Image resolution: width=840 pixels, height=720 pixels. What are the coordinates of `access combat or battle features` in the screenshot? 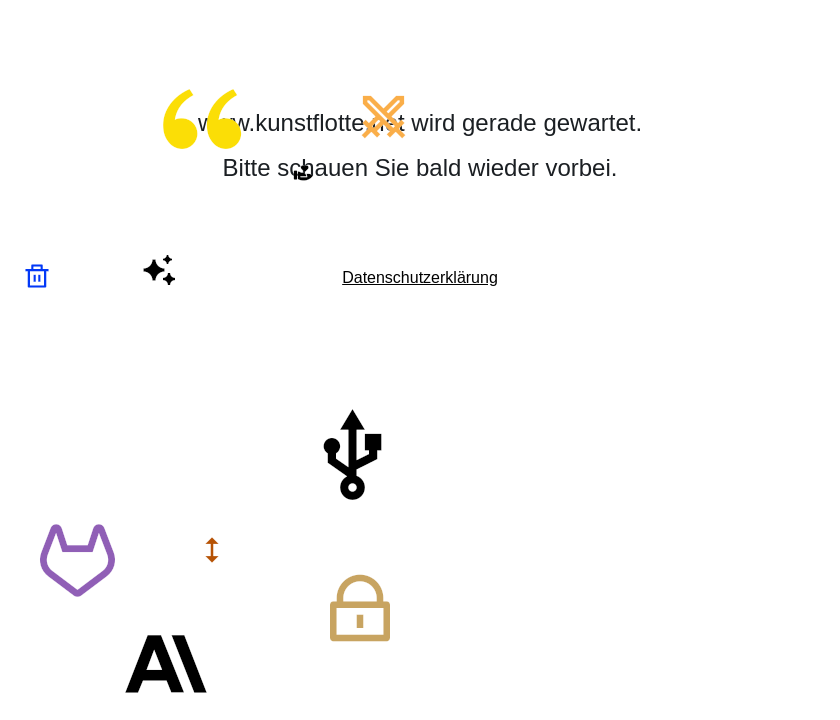 It's located at (383, 116).